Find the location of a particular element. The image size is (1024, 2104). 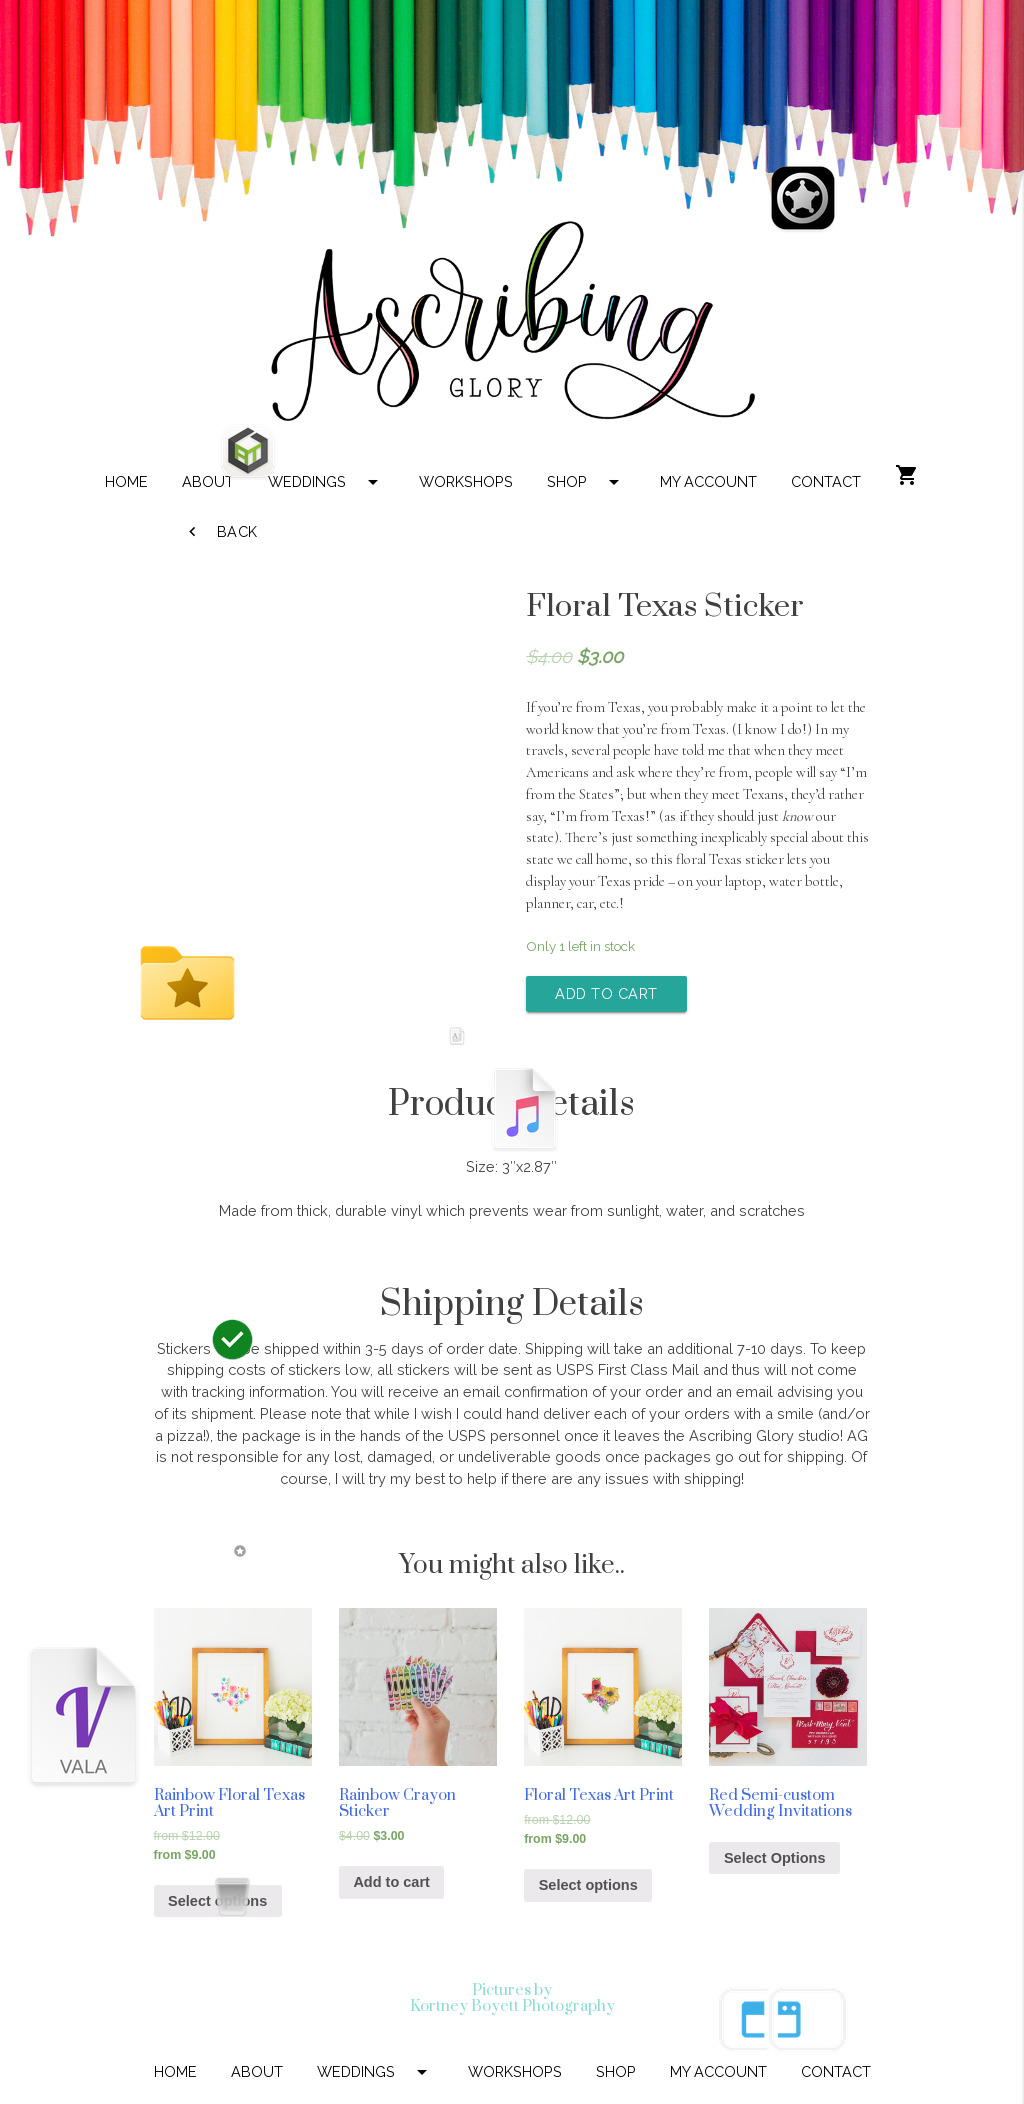

open your favorites folder is located at coordinates (187, 985).